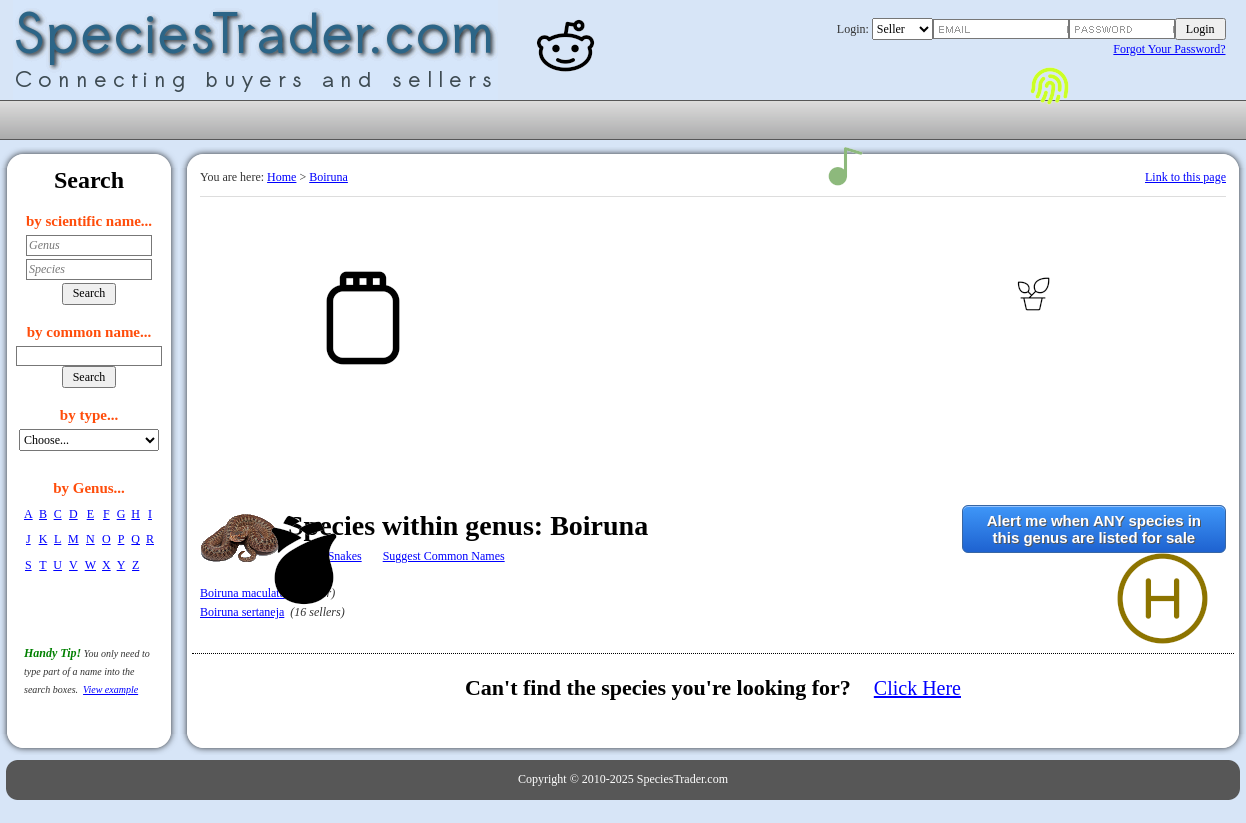 This screenshot has width=1246, height=823. Describe the element at coordinates (845, 165) in the screenshot. I see `access music or audio player` at that location.